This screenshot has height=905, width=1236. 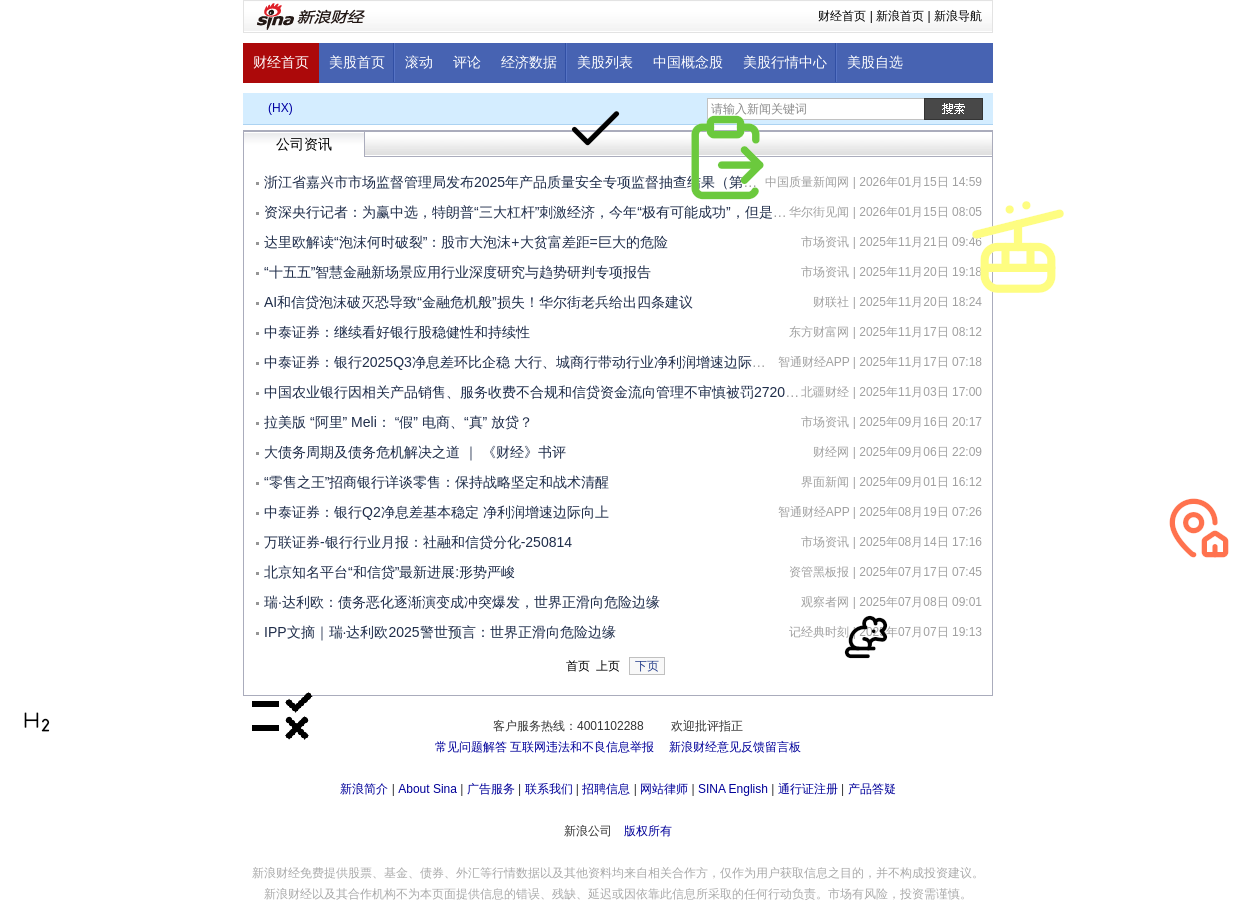 What do you see at coordinates (35, 721) in the screenshot?
I see `format text as heading level 2` at bounding box center [35, 721].